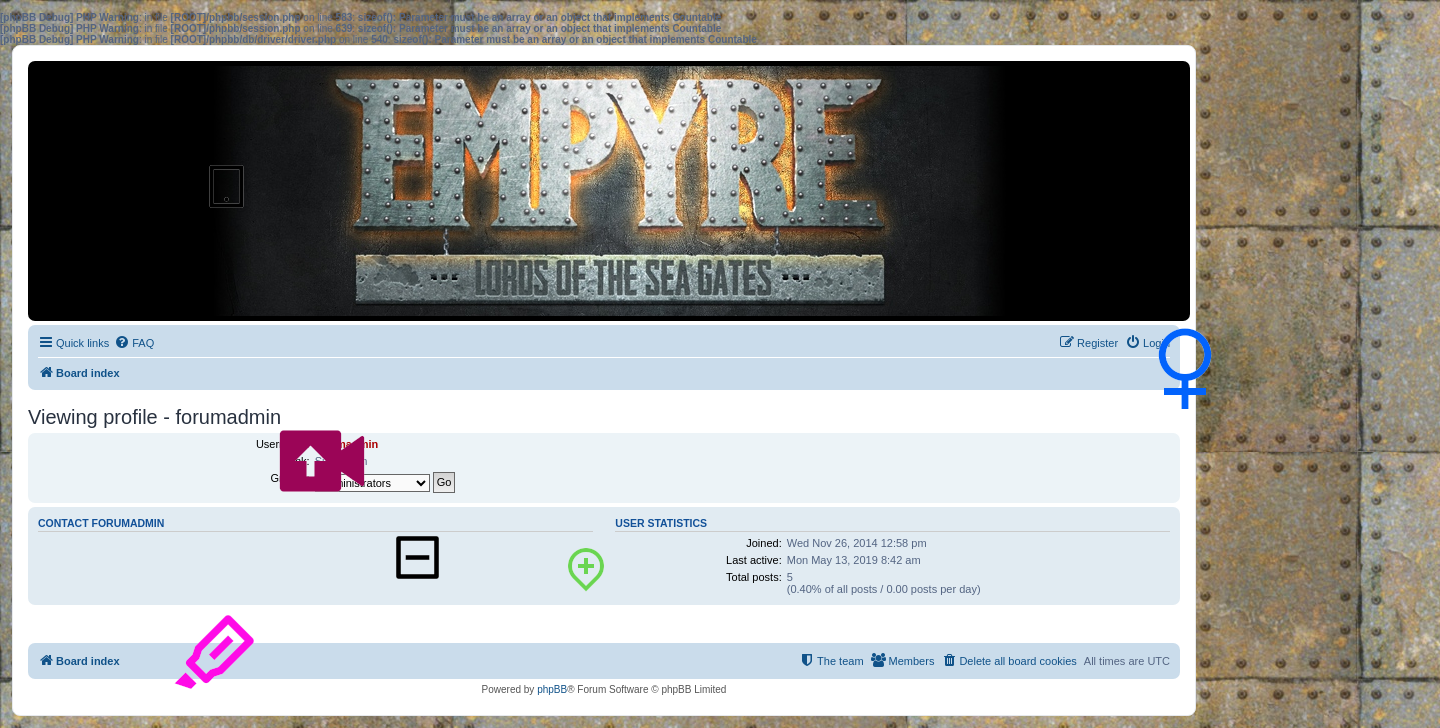  Describe the element at coordinates (322, 461) in the screenshot. I see `upload a video file` at that location.